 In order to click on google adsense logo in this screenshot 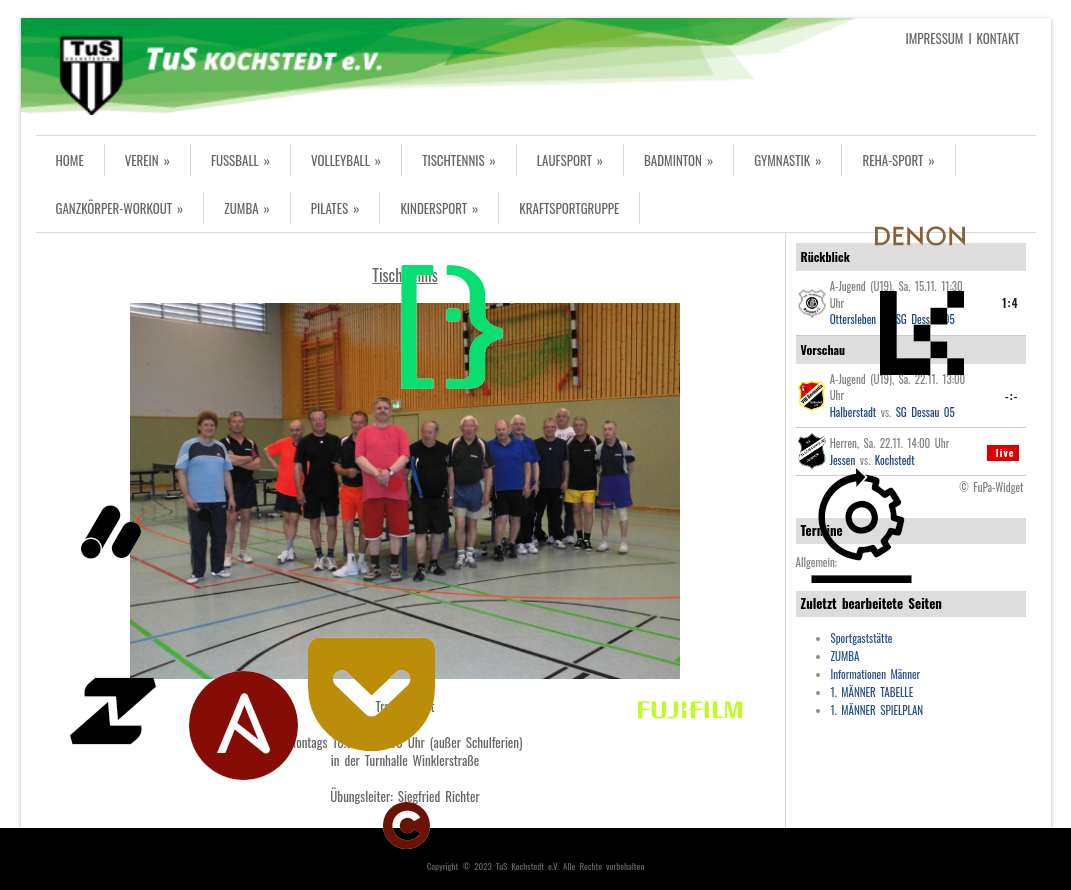, I will do `click(111, 532)`.